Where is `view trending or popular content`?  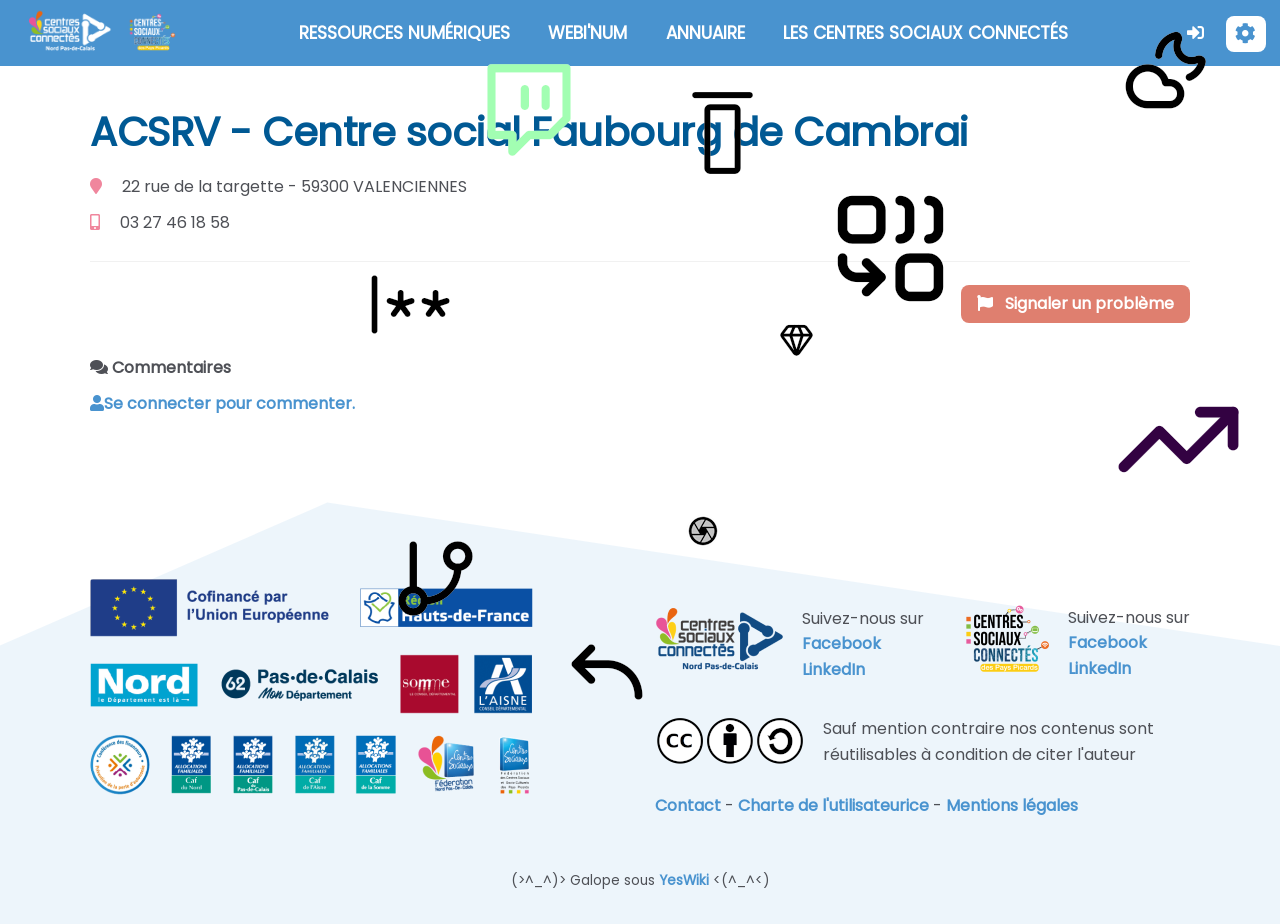
view trending or popular content is located at coordinates (1178, 439).